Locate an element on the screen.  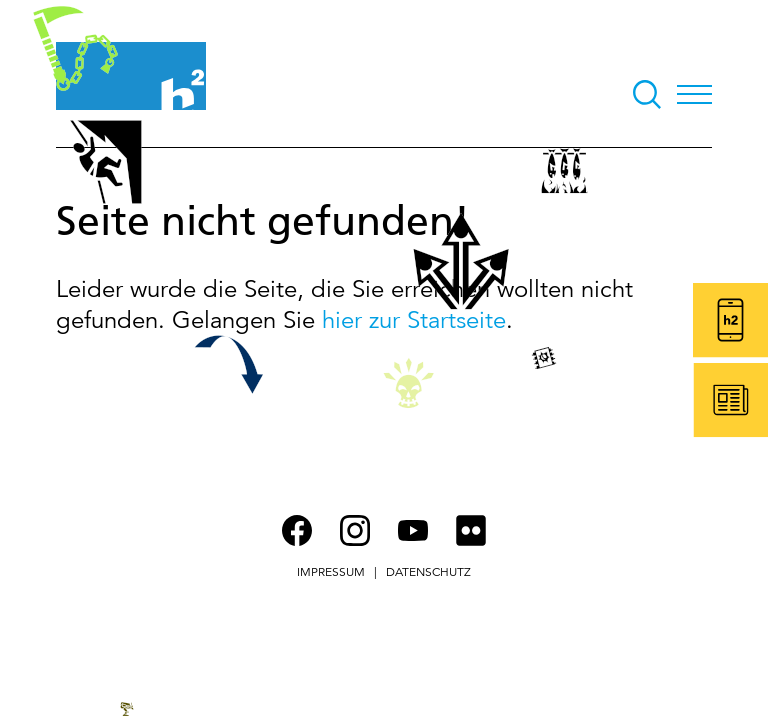
explore the map on foot is located at coordinates (127, 709).